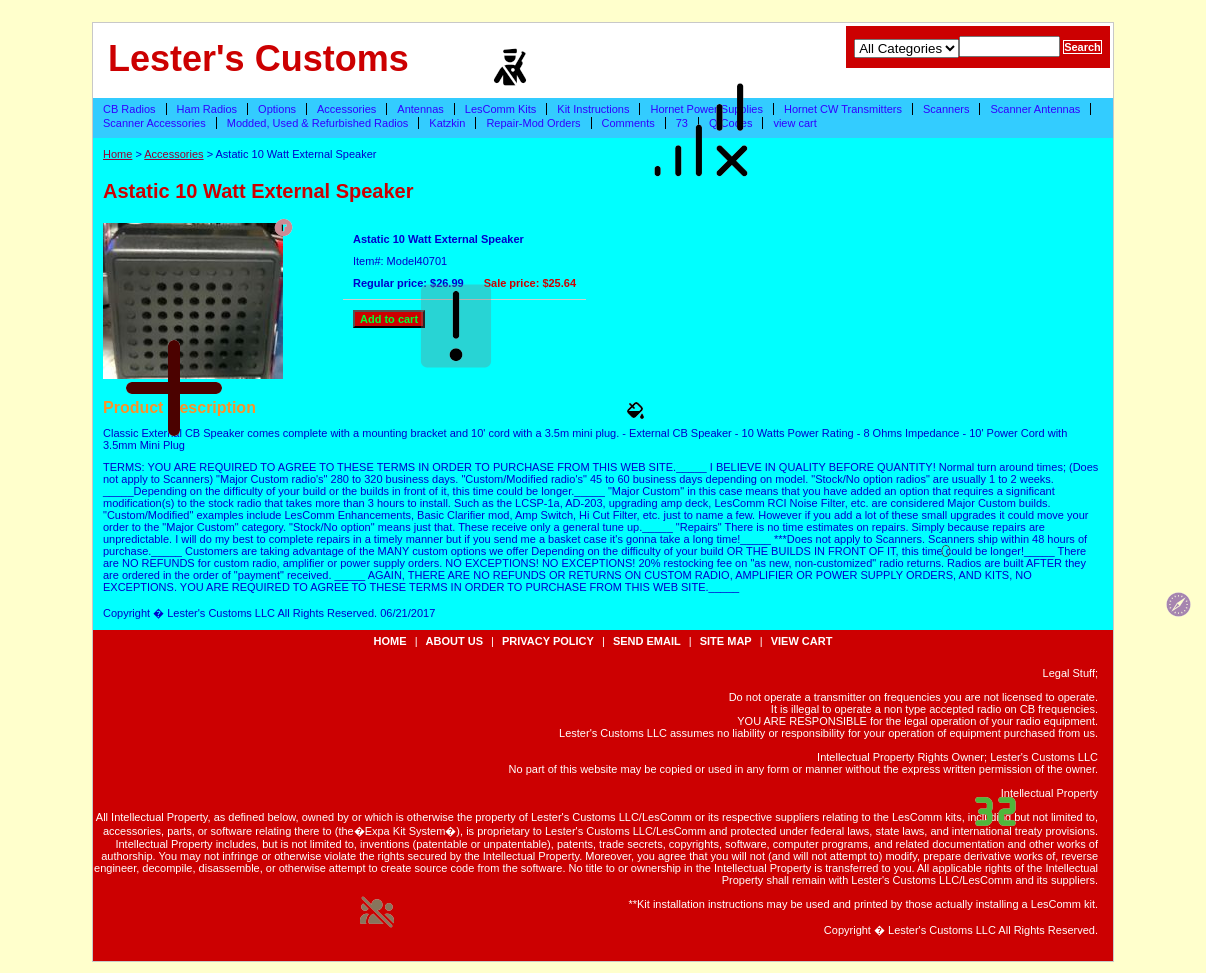 The height and width of the screenshot is (973, 1206). I want to click on disable group or team features, so click(377, 912).